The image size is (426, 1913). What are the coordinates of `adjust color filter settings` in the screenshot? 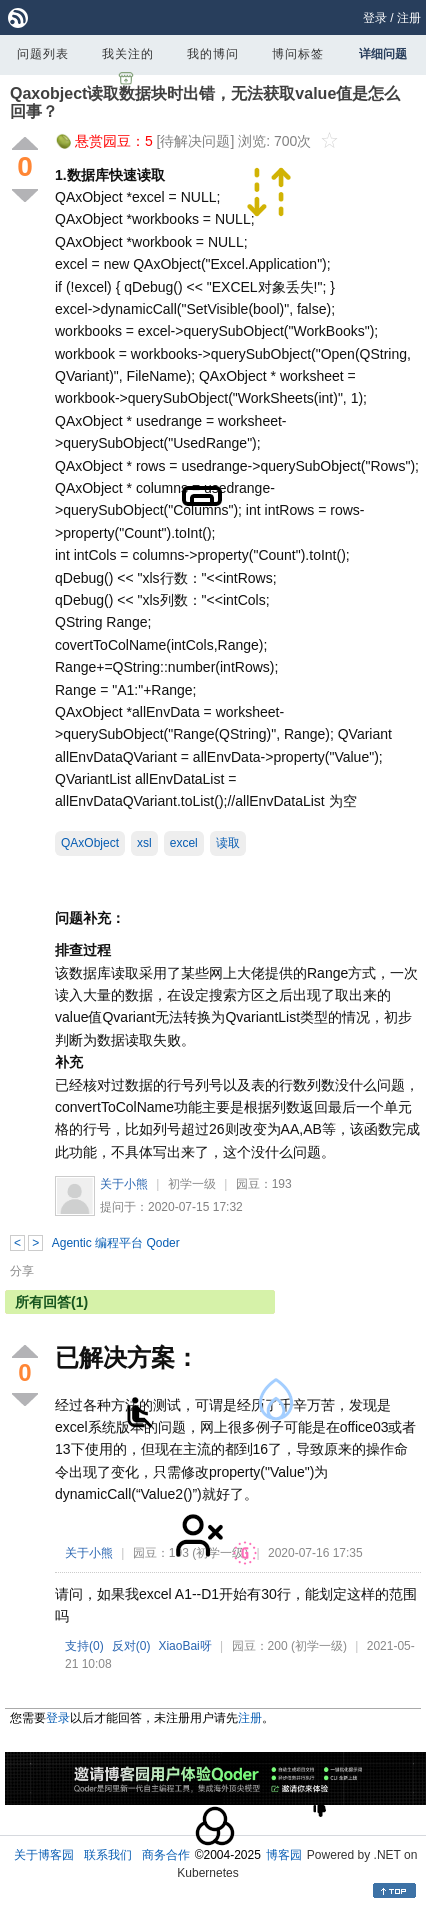 It's located at (215, 1826).